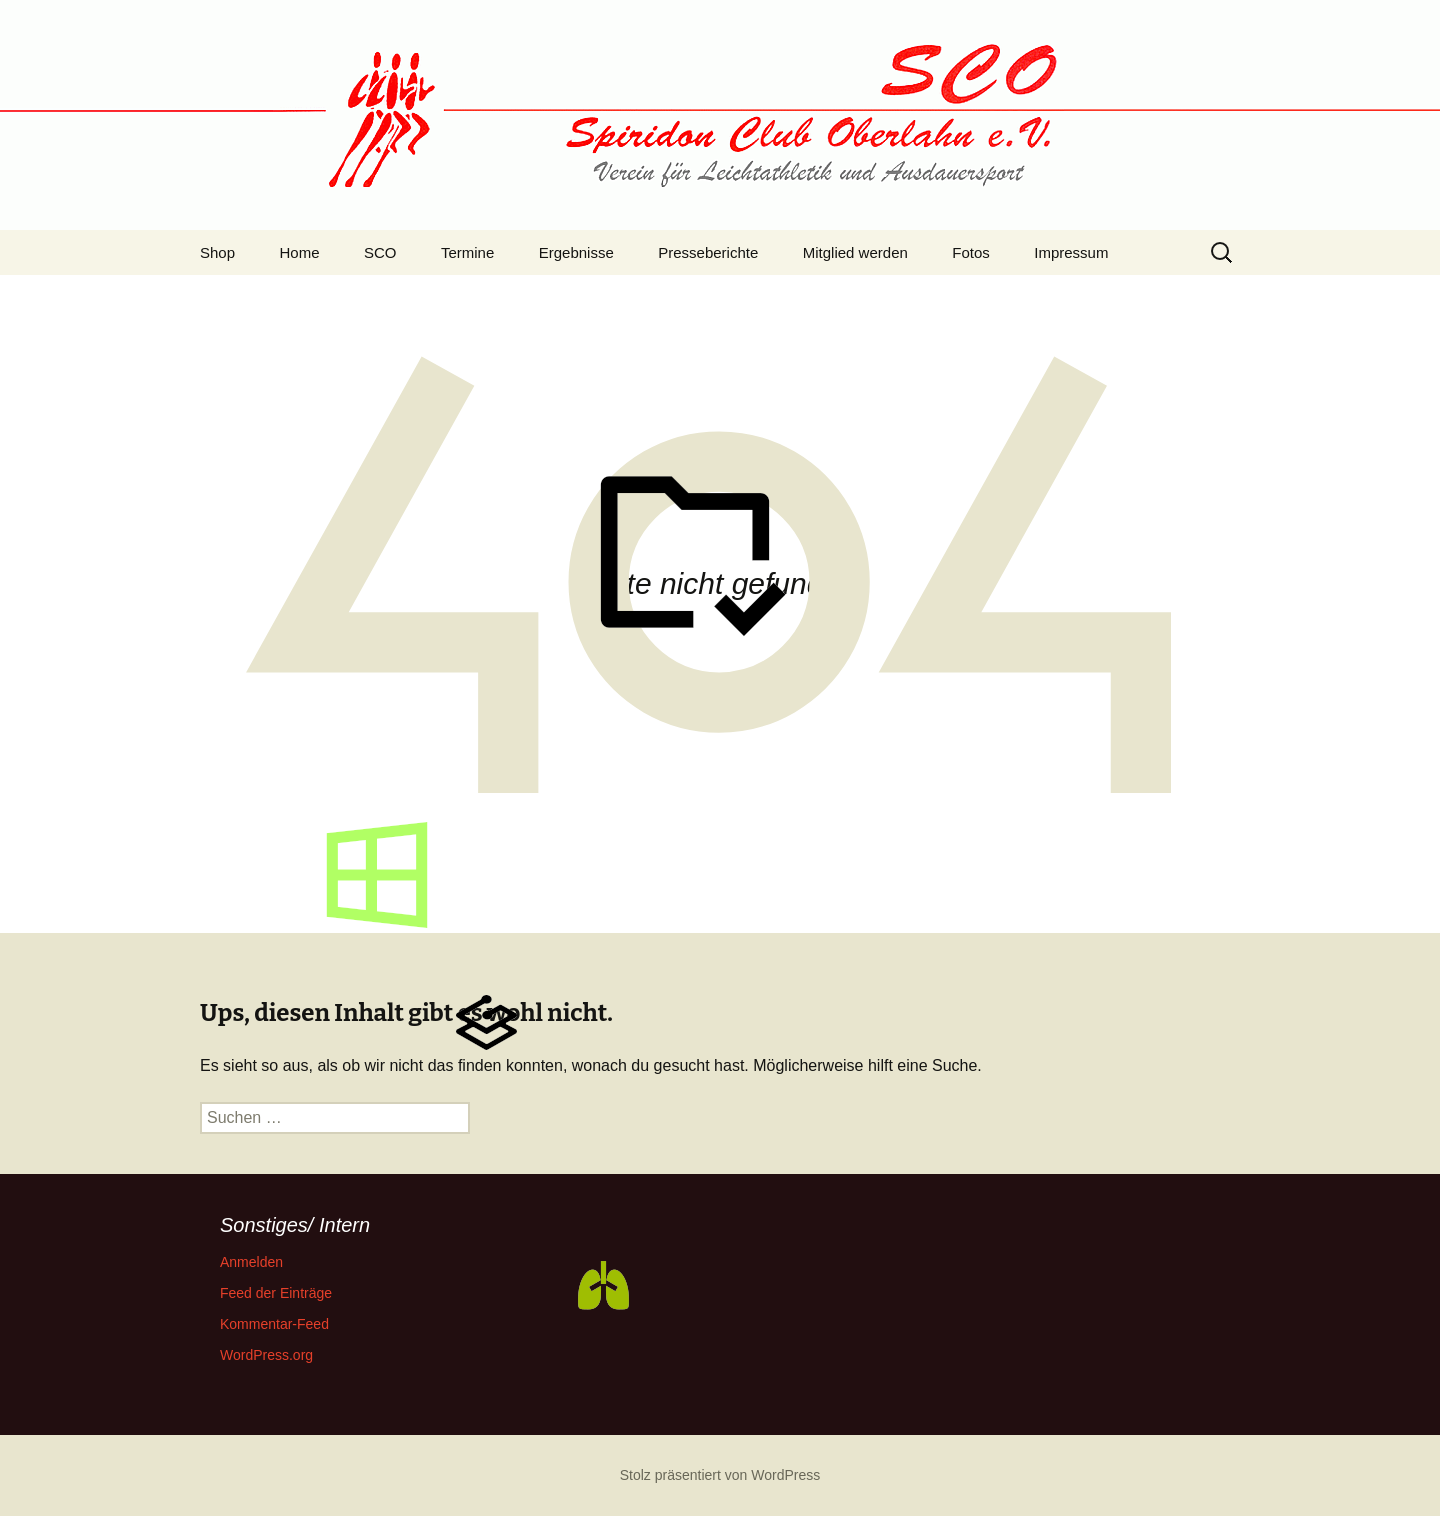 Image resolution: width=1440 pixels, height=1516 pixels. I want to click on folder successfully verified or approved, so click(685, 552).